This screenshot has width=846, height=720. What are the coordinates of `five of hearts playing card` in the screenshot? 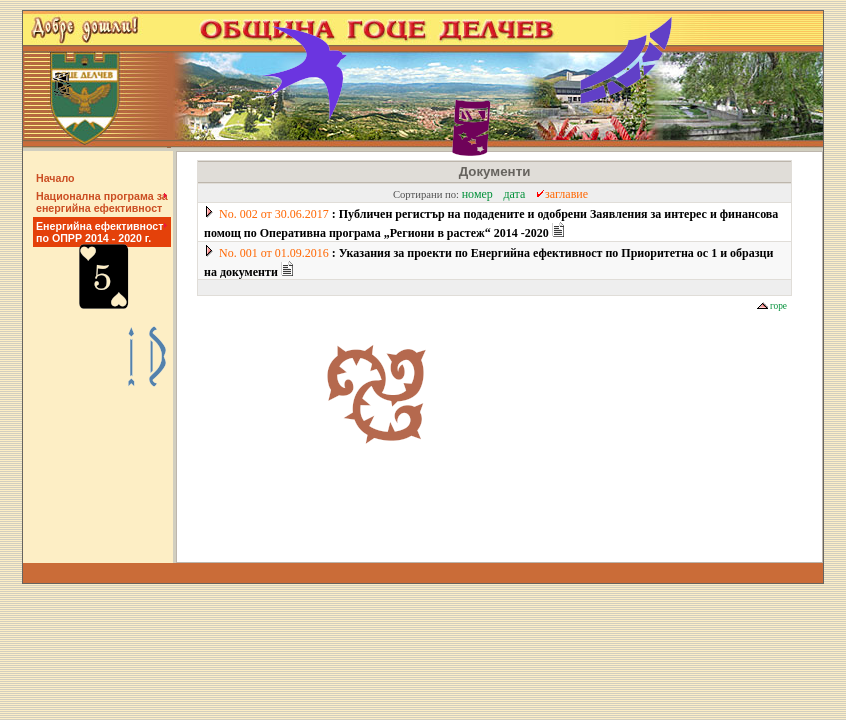 It's located at (103, 276).